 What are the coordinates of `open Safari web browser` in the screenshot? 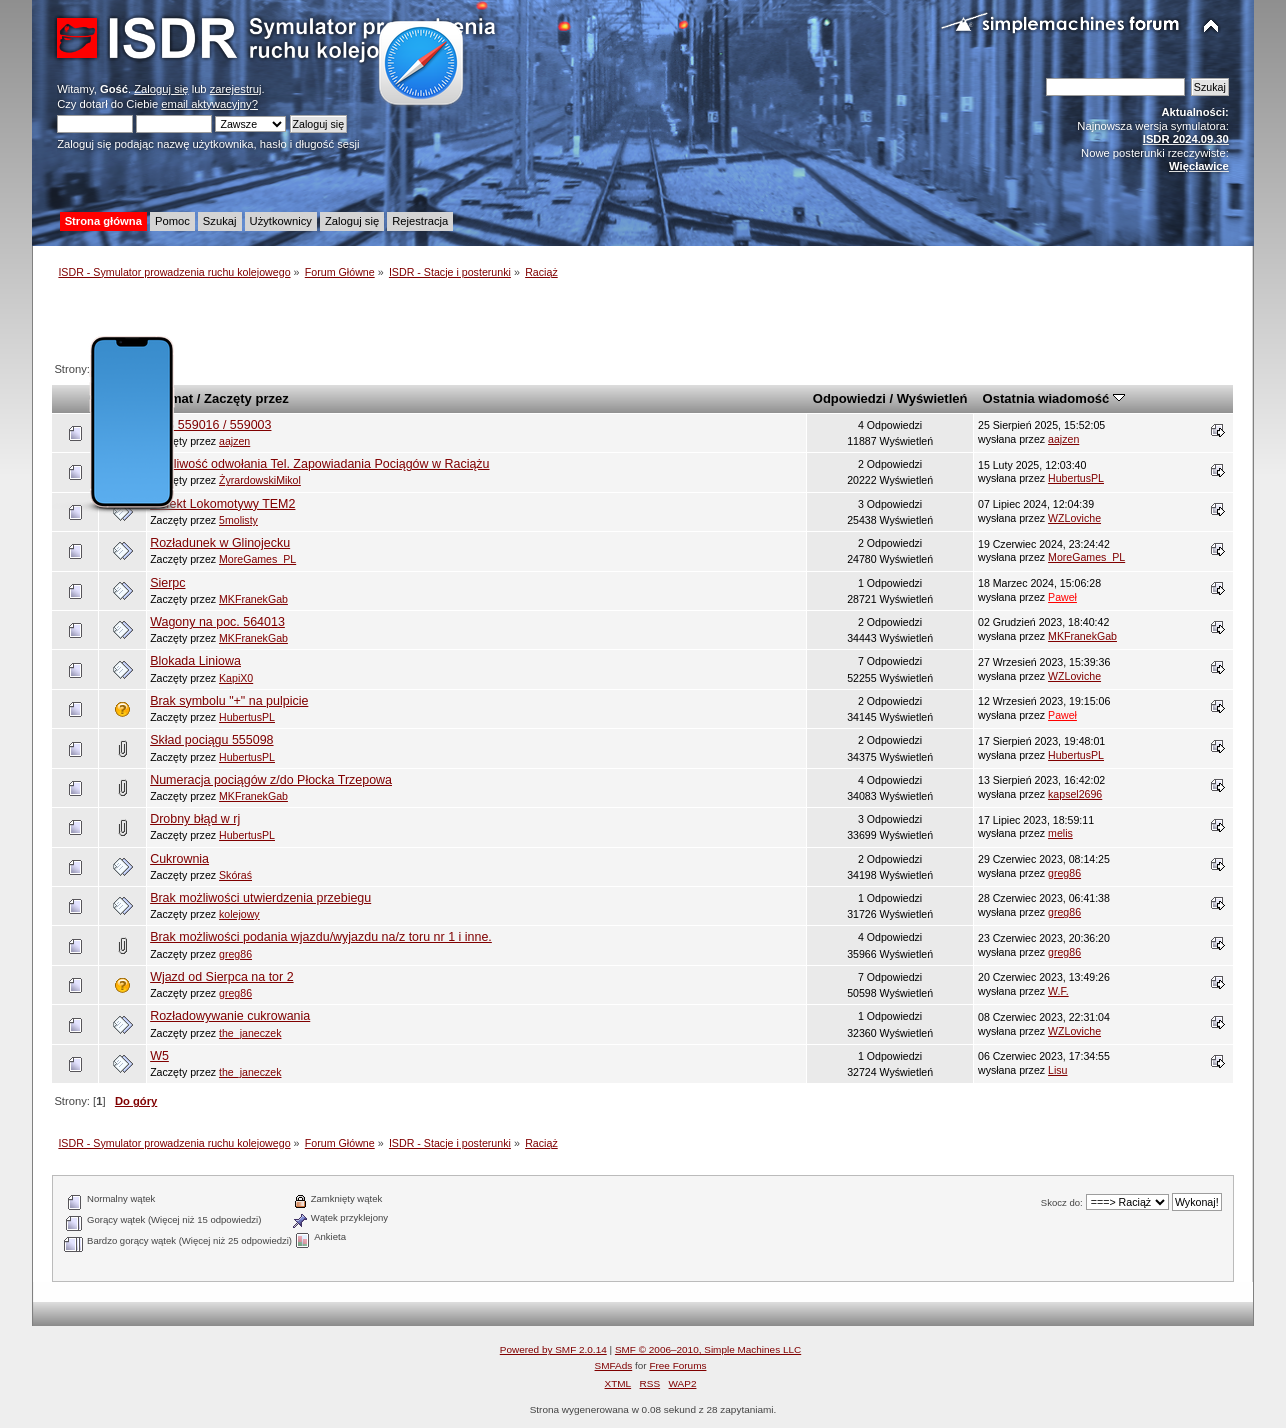 It's located at (421, 63).